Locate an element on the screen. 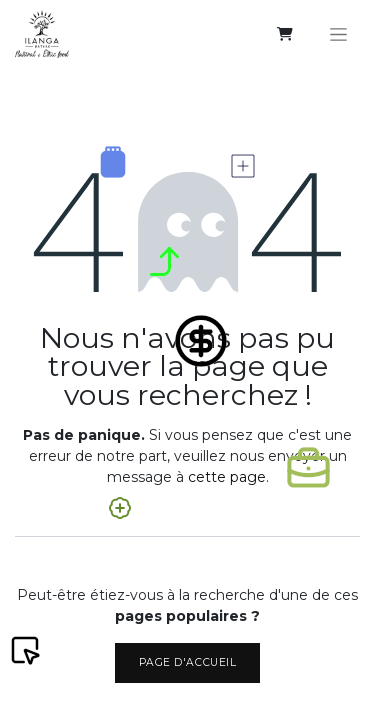 This screenshot has width=375, height=720. view account balance or payment options is located at coordinates (201, 341).